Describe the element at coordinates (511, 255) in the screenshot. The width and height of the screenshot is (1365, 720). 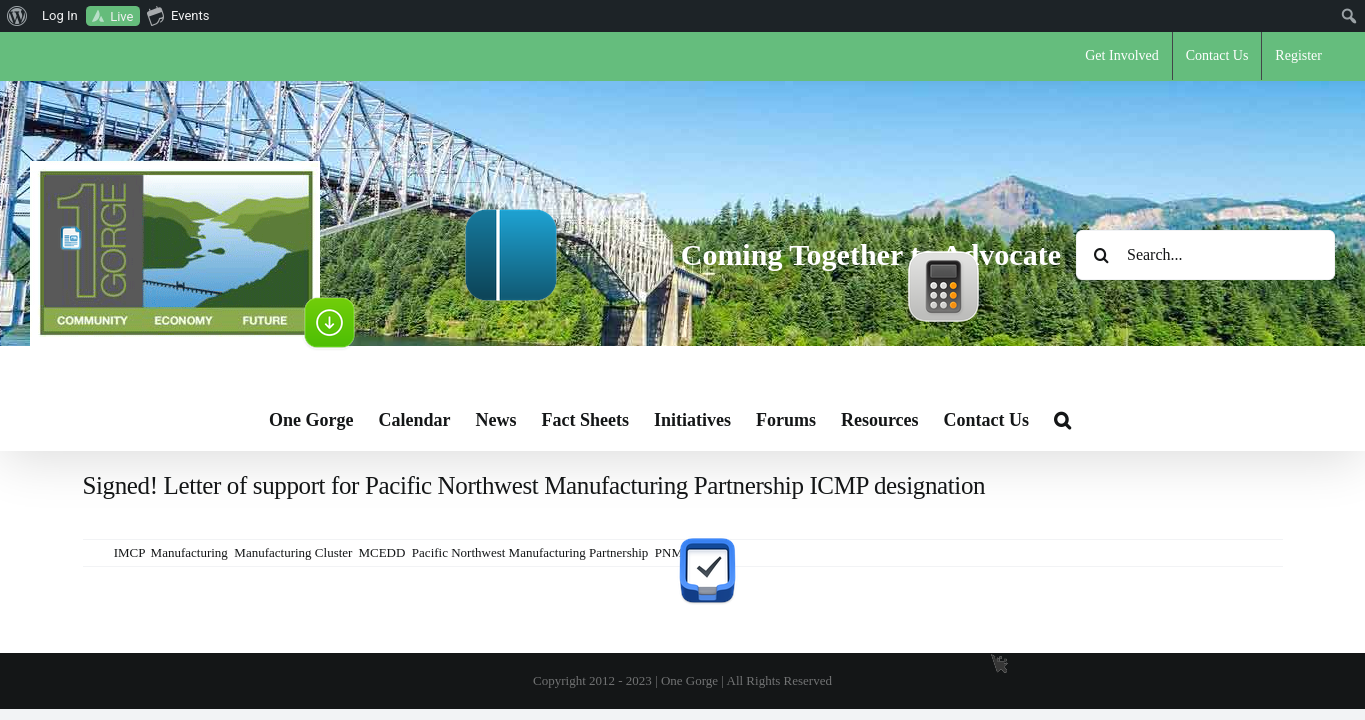
I see `open shotcut video editor` at that location.